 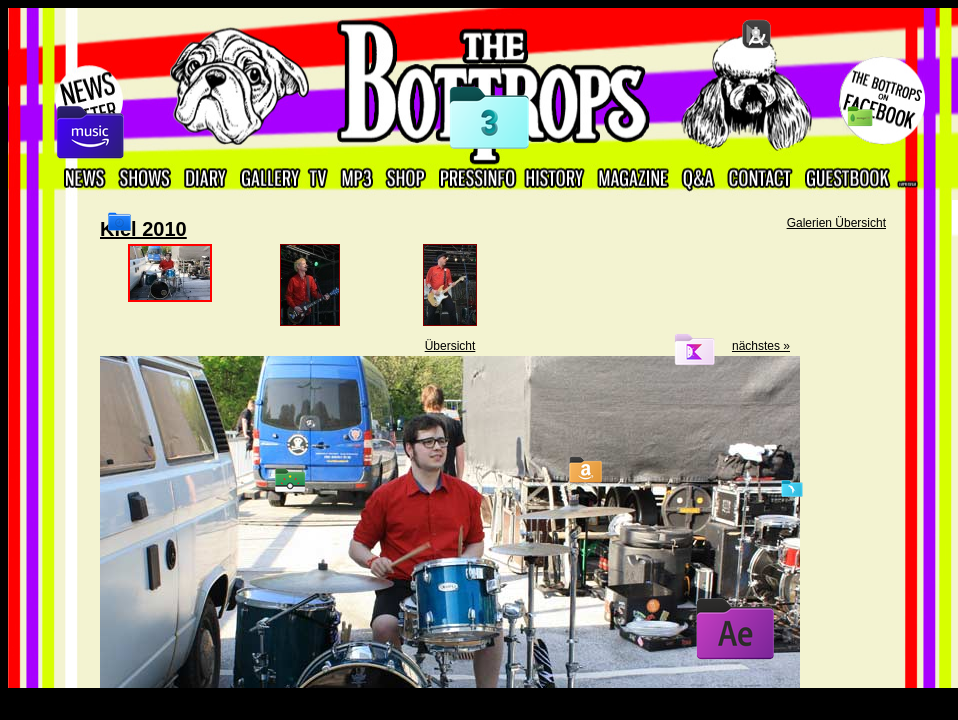 I want to click on folder containing Adobe After Effects project files, so click(x=735, y=631).